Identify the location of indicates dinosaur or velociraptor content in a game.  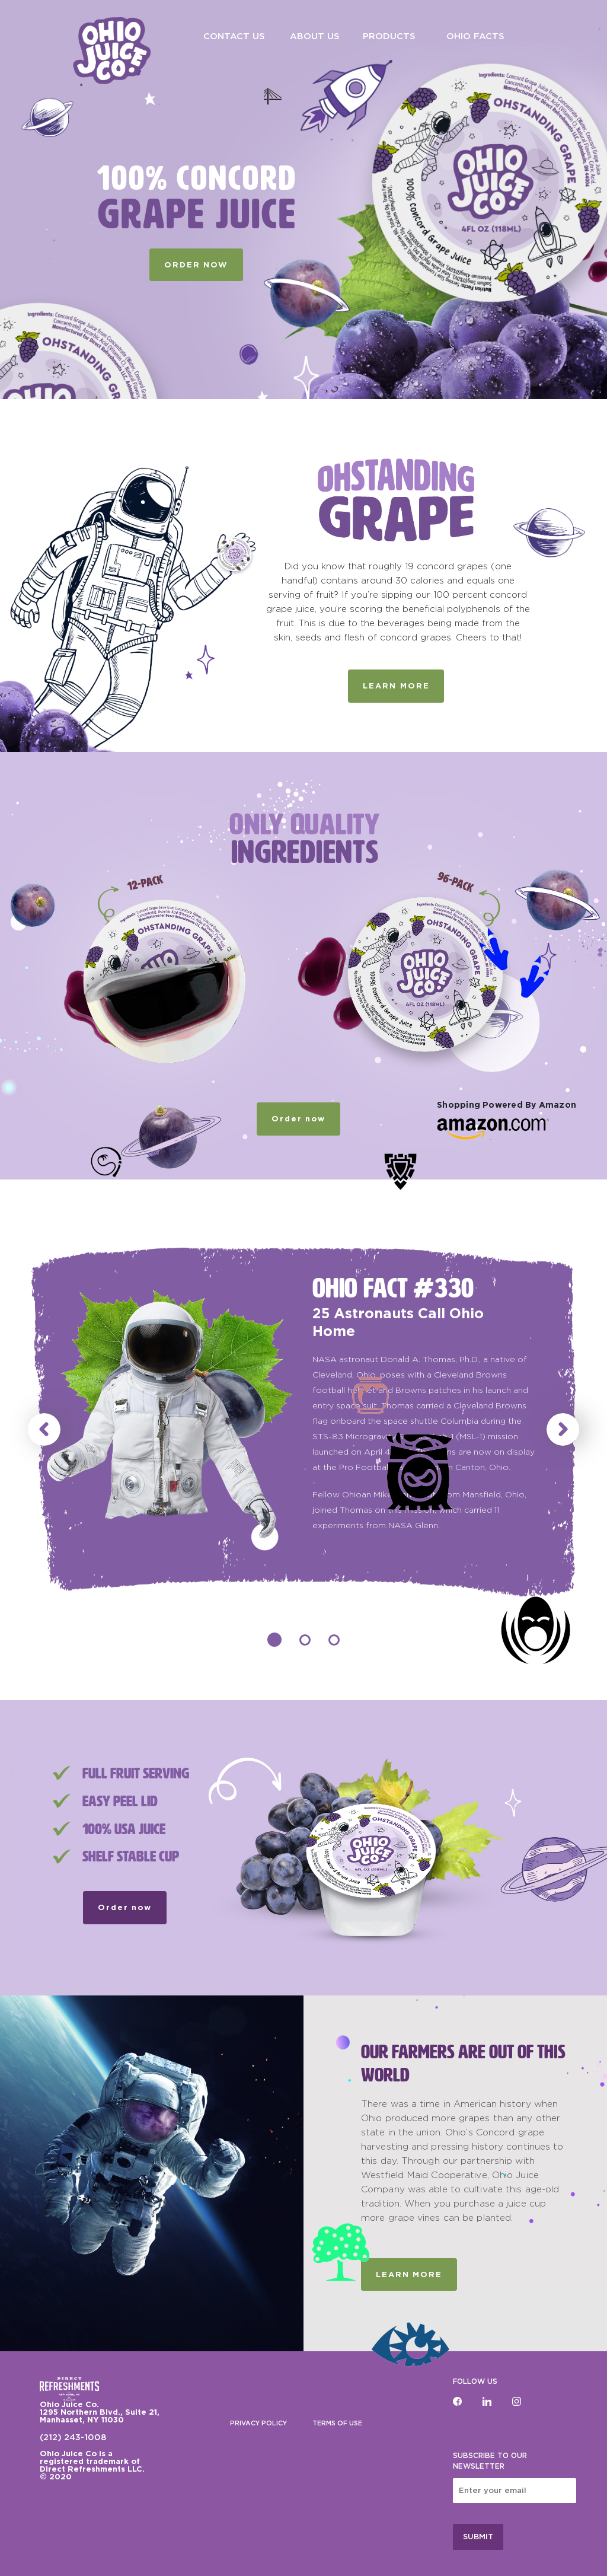
(514, 962).